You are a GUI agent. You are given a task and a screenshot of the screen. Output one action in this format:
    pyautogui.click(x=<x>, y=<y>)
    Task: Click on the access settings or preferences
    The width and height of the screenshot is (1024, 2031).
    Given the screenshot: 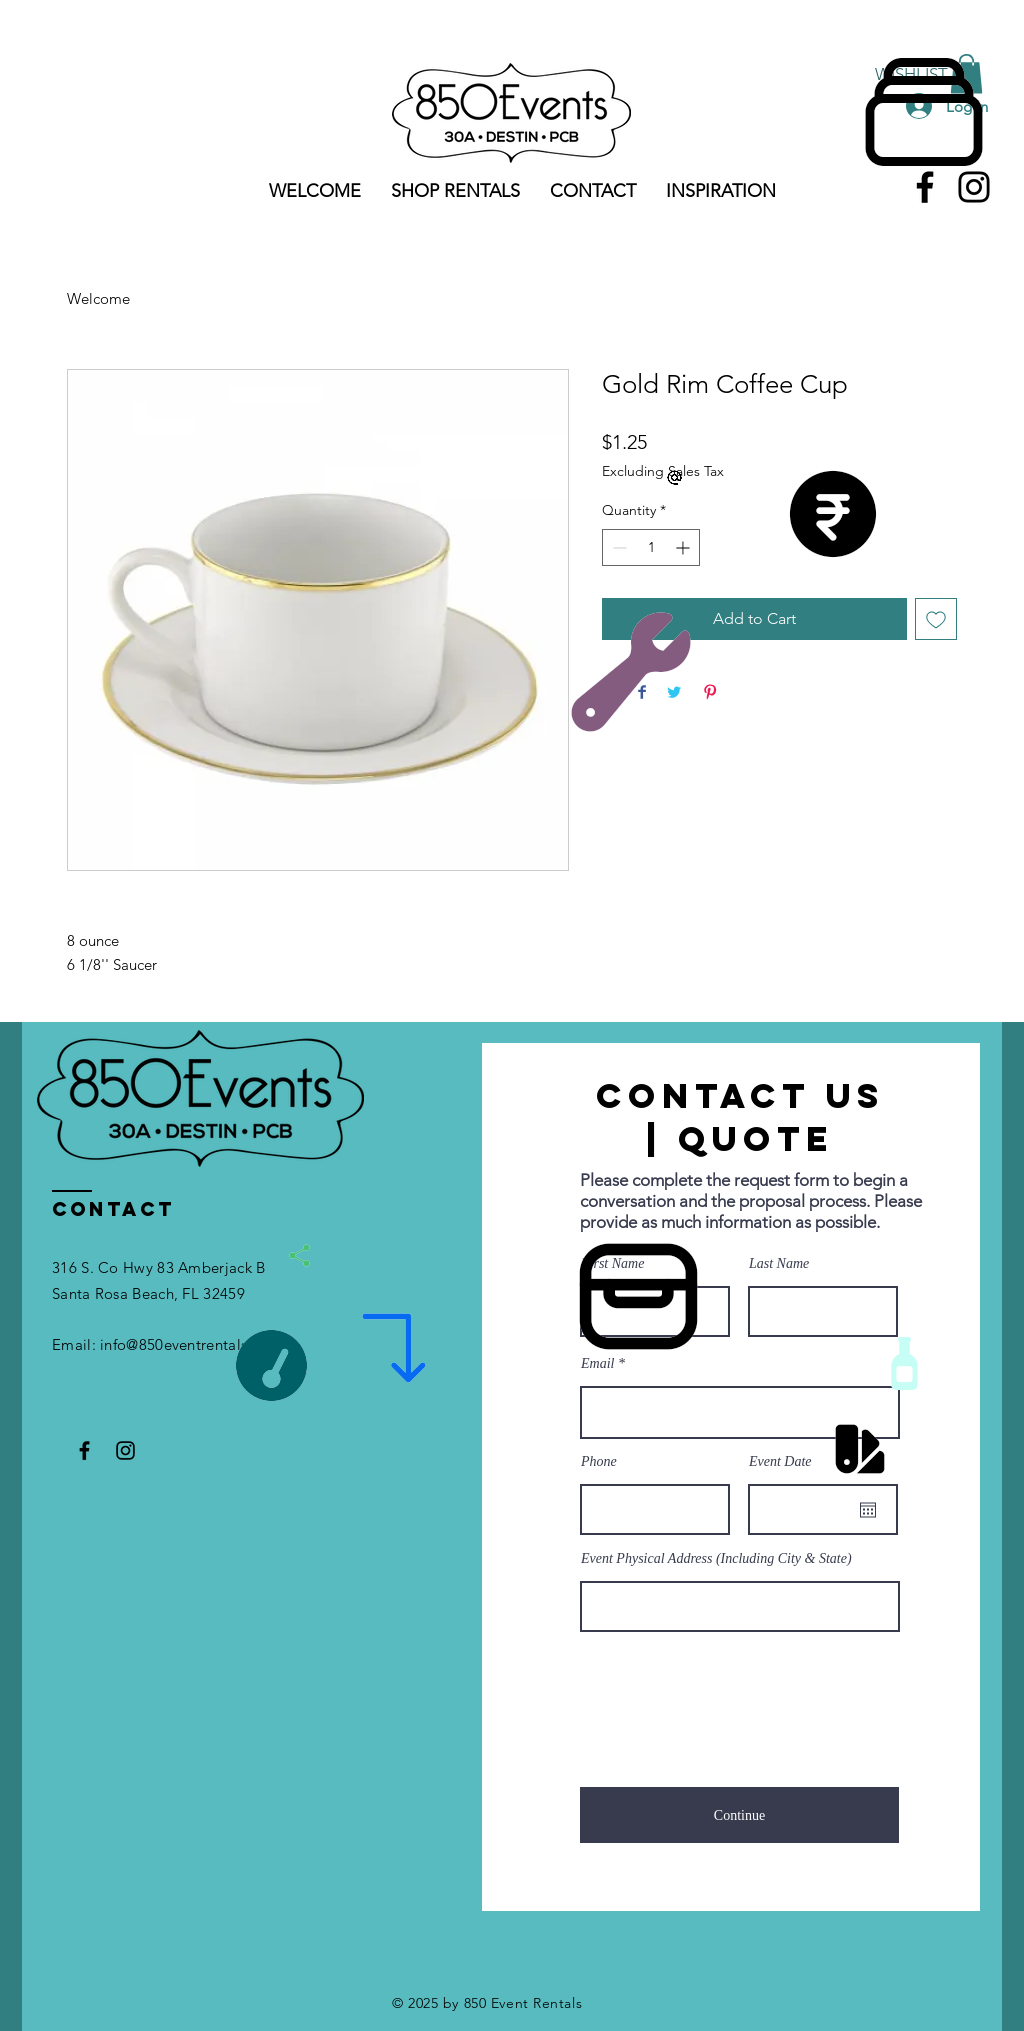 What is the action you would take?
    pyautogui.click(x=631, y=672)
    